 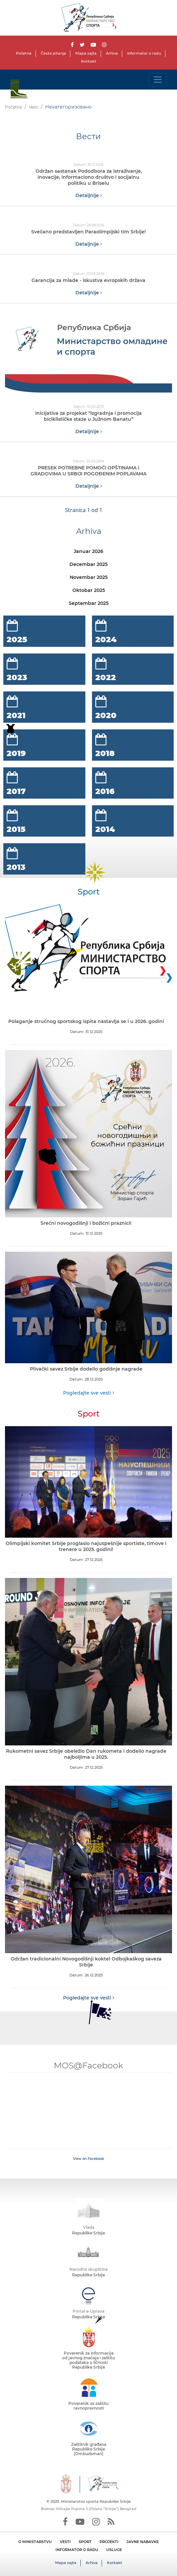 I want to click on equip body armor or protective vest, so click(x=11, y=729).